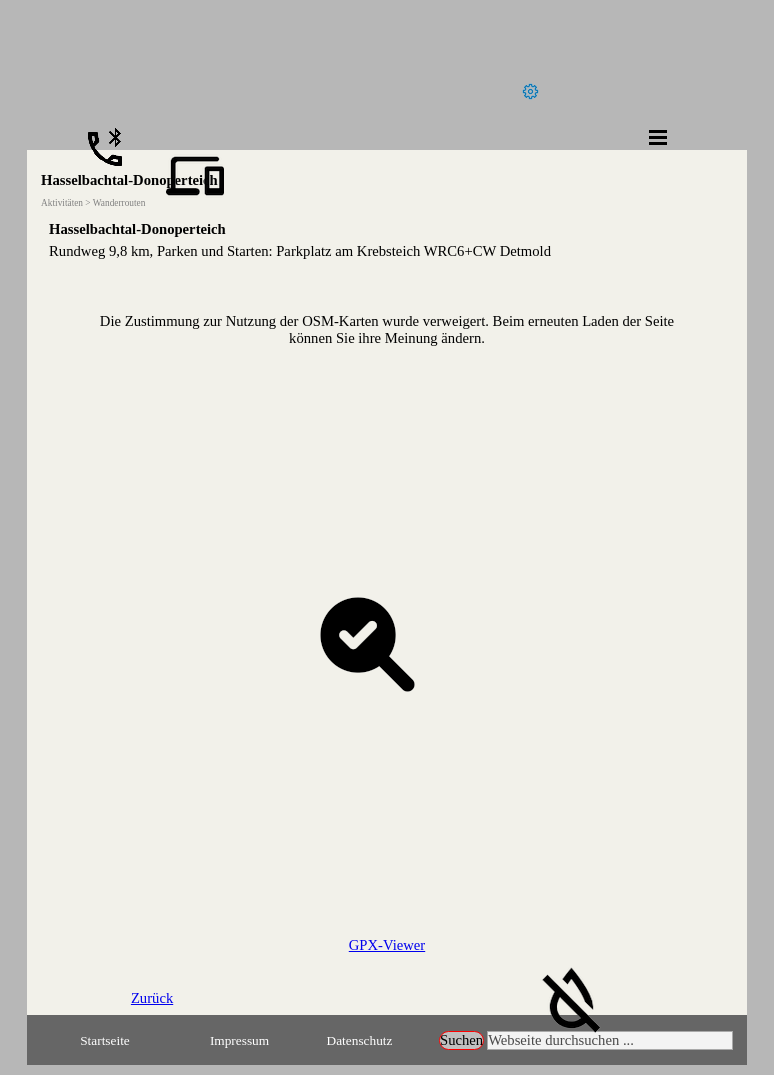  What do you see at coordinates (105, 149) in the screenshot?
I see `indicates an active call using bluetooth speaker` at bounding box center [105, 149].